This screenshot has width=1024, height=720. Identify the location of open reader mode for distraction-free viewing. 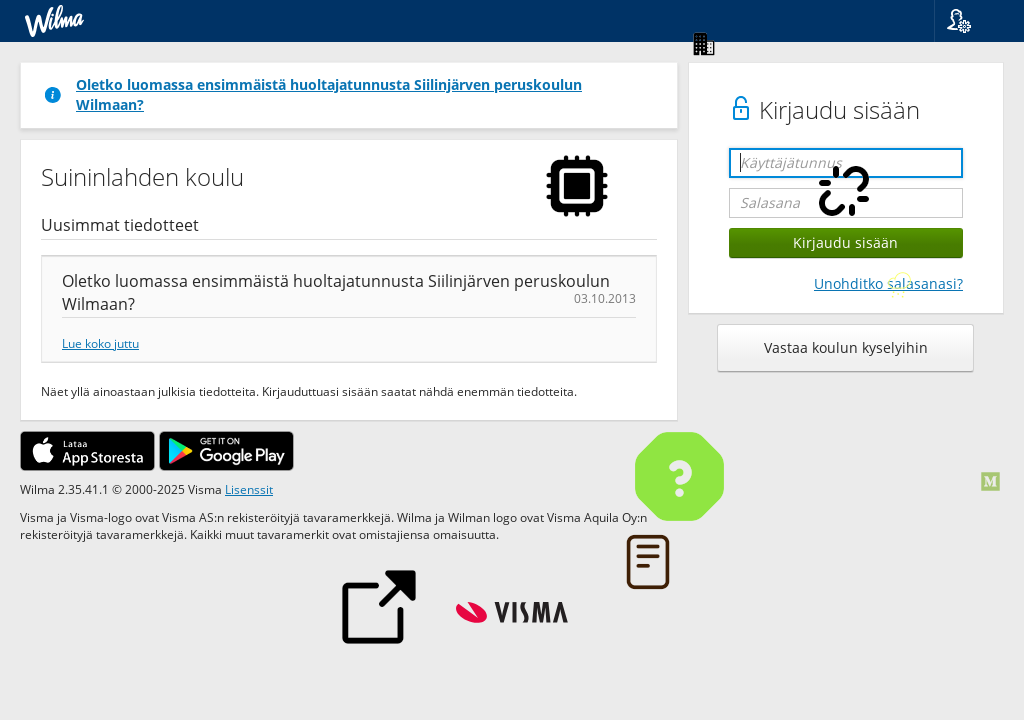
(648, 562).